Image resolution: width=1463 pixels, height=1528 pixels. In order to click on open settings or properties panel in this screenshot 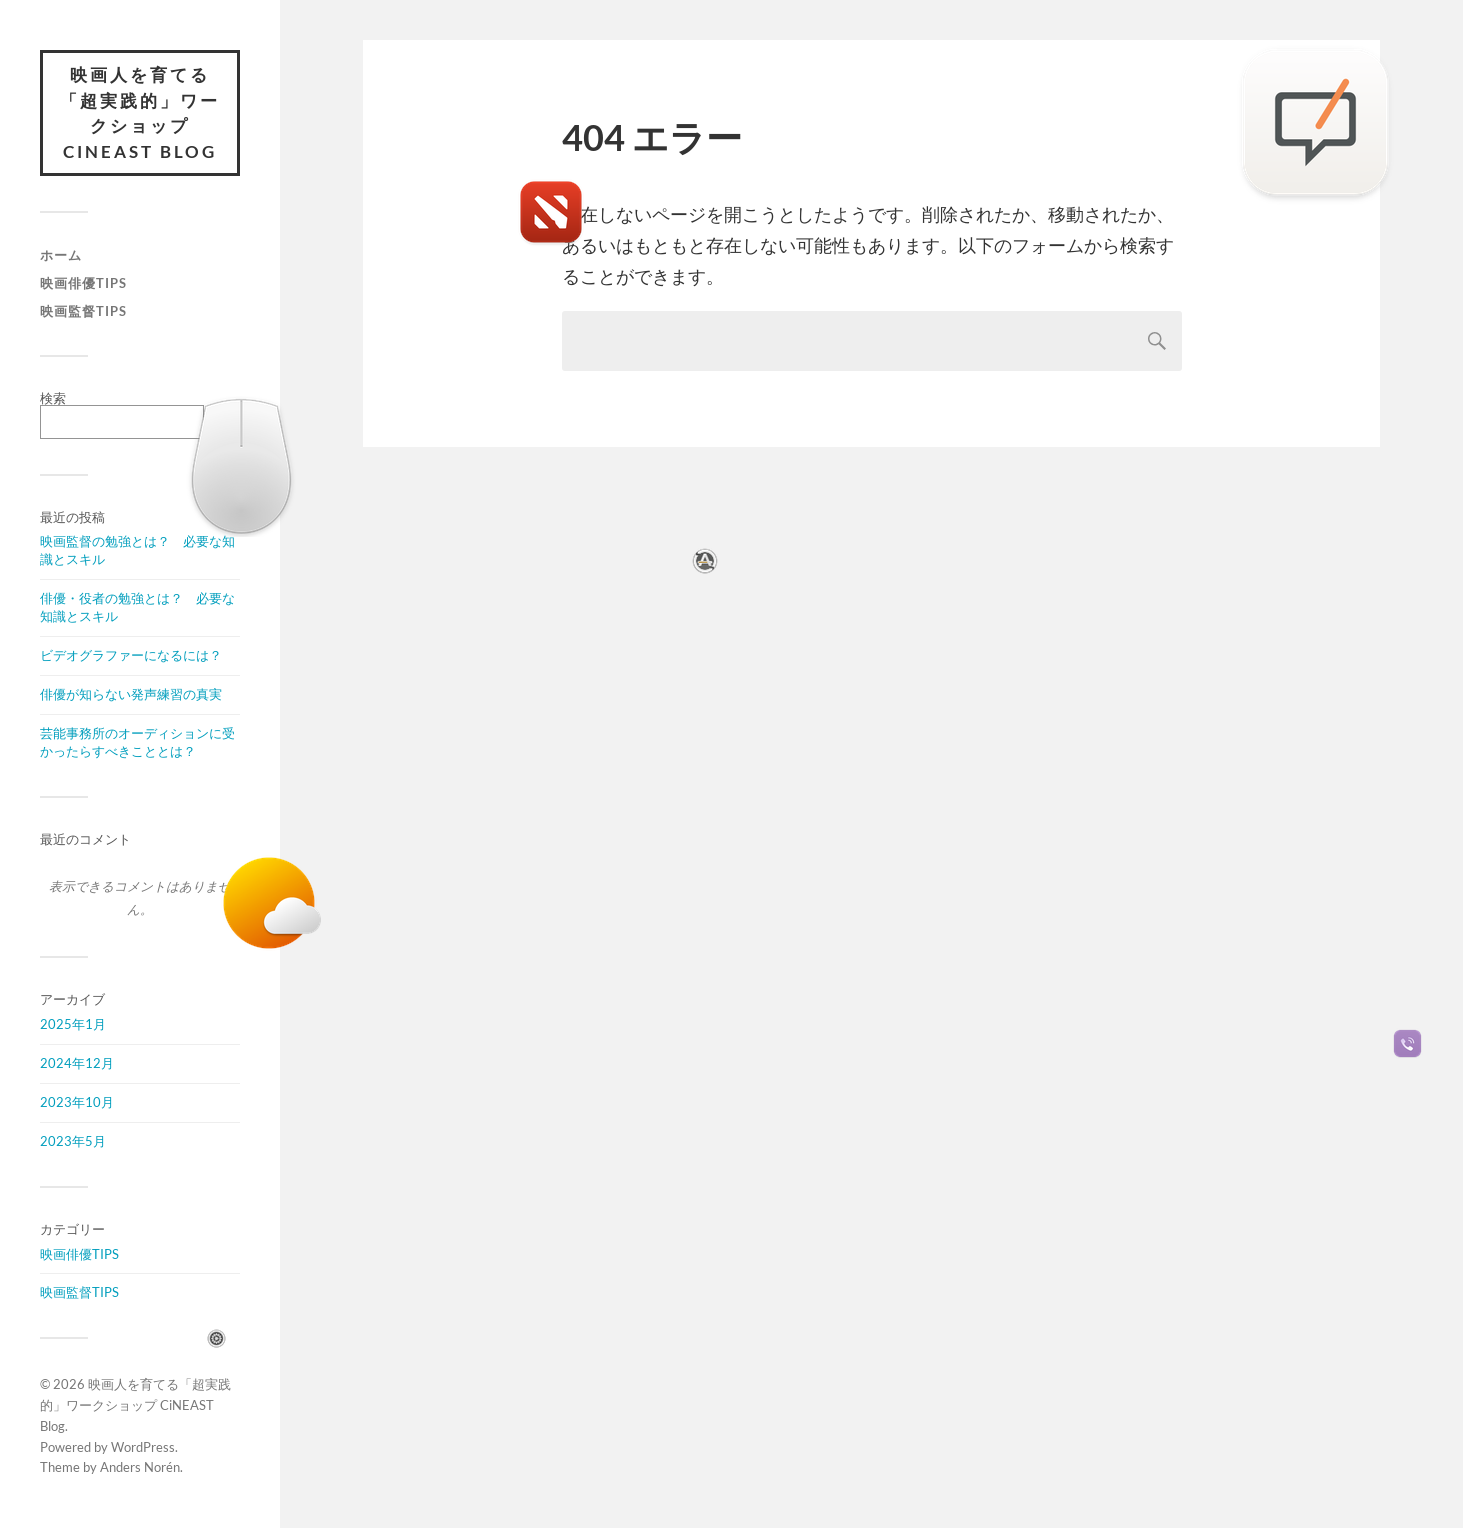, I will do `click(216, 1338)`.